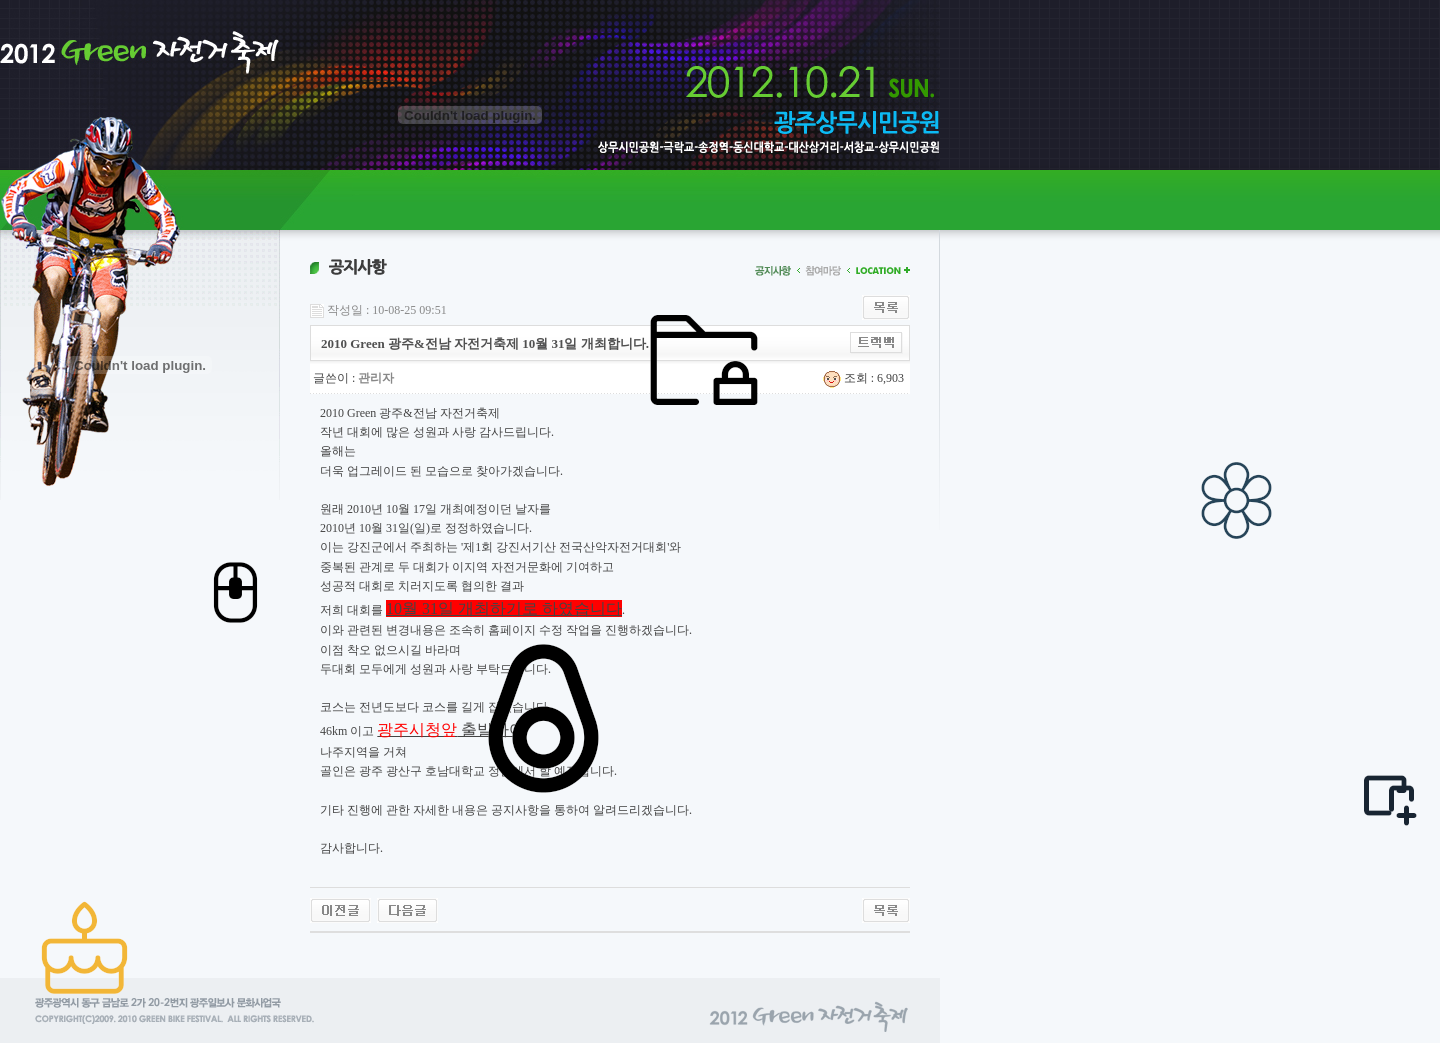  What do you see at coordinates (1236, 500) in the screenshot?
I see `access garden or plant care features` at bounding box center [1236, 500].